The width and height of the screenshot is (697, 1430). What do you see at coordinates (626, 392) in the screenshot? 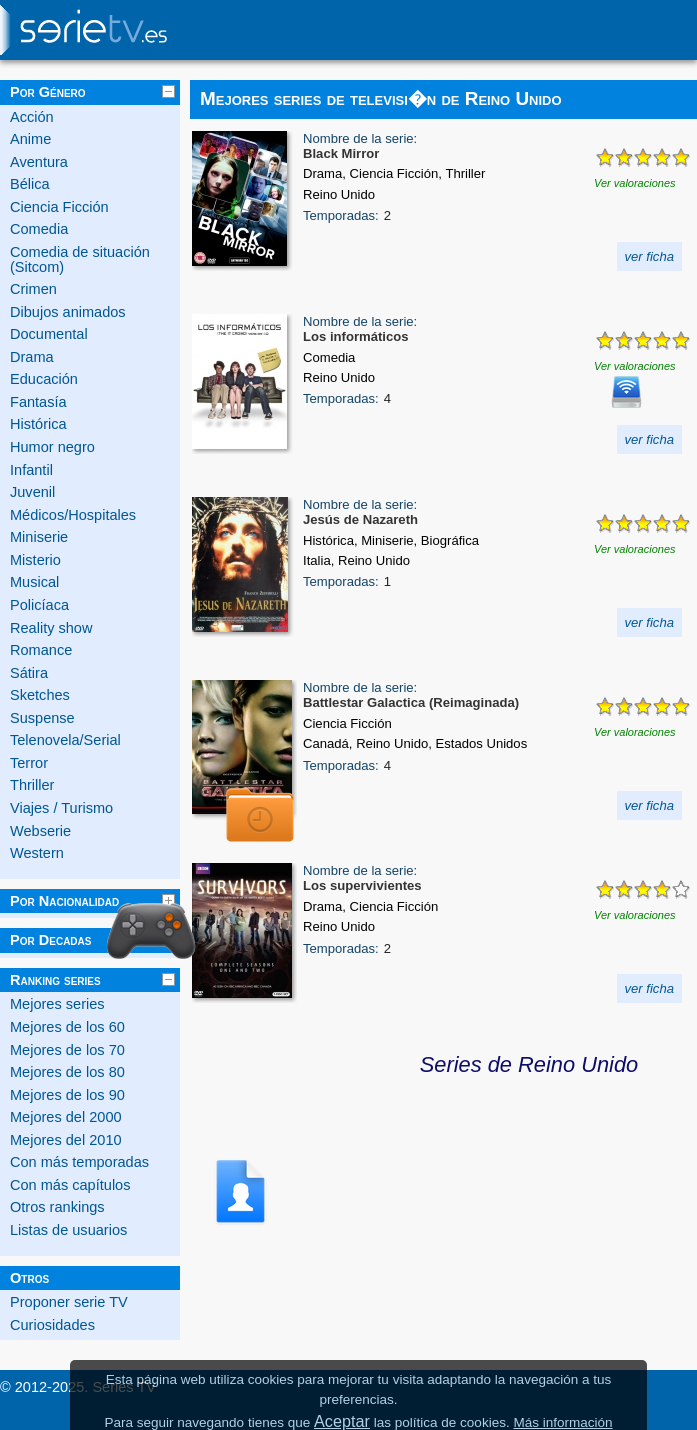
I see `access a wireless network drive` at bounding box center [626, 392].